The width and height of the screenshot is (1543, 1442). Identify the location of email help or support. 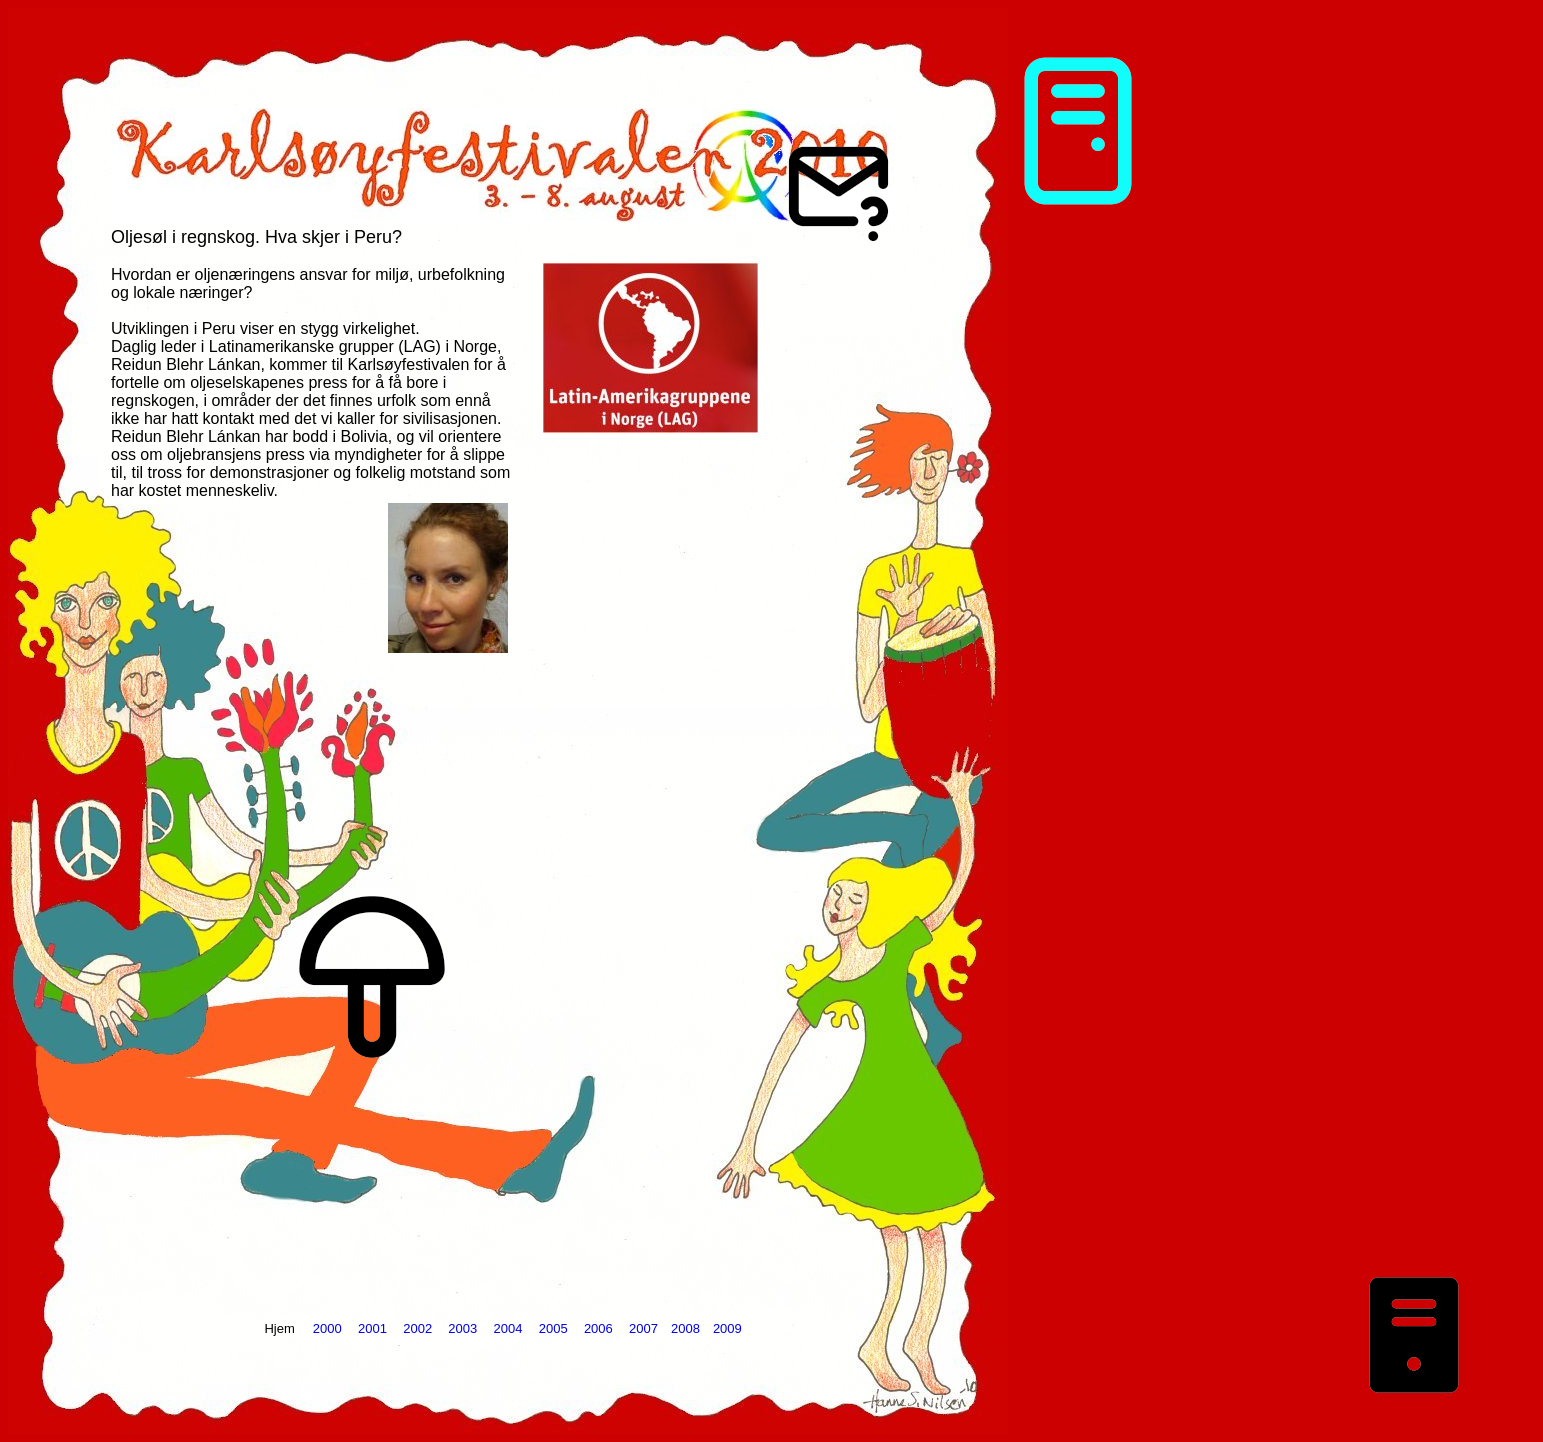
(838, 186).